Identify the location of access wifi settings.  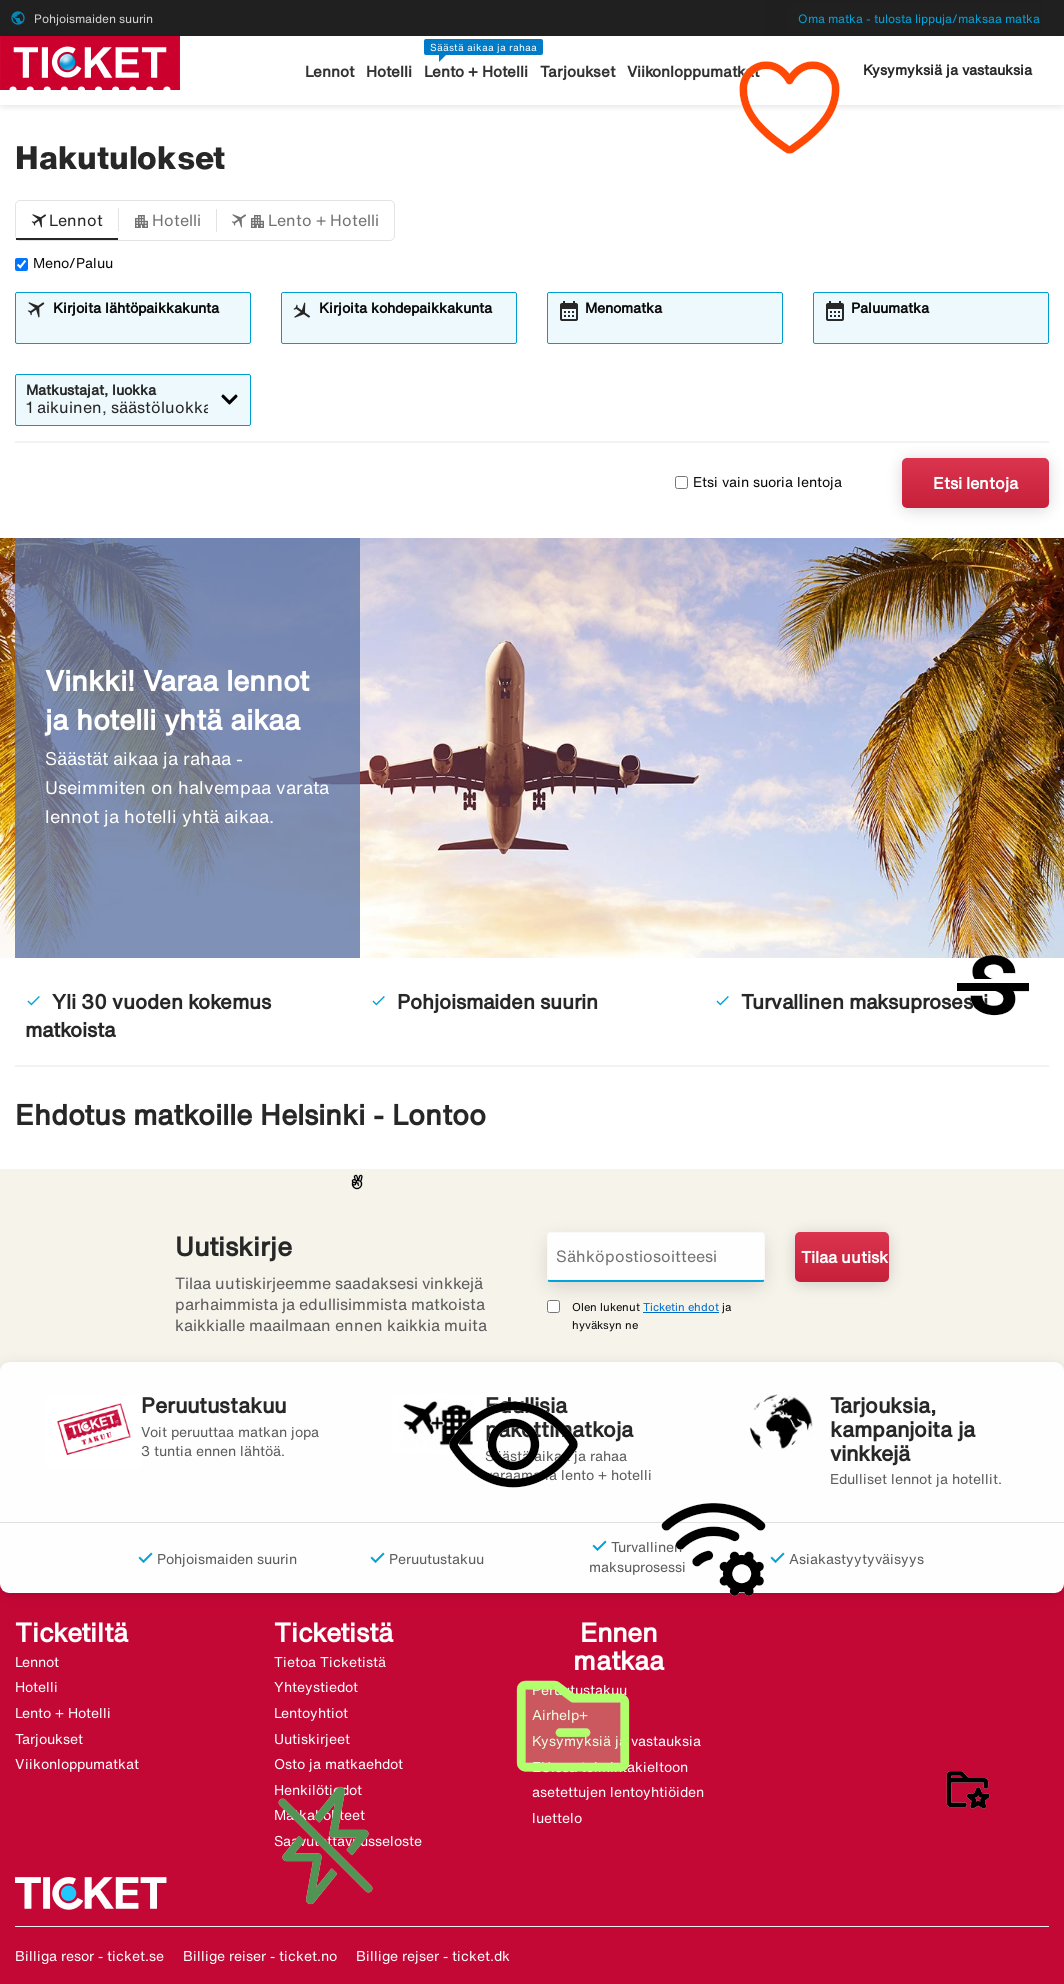
(713, 1545).